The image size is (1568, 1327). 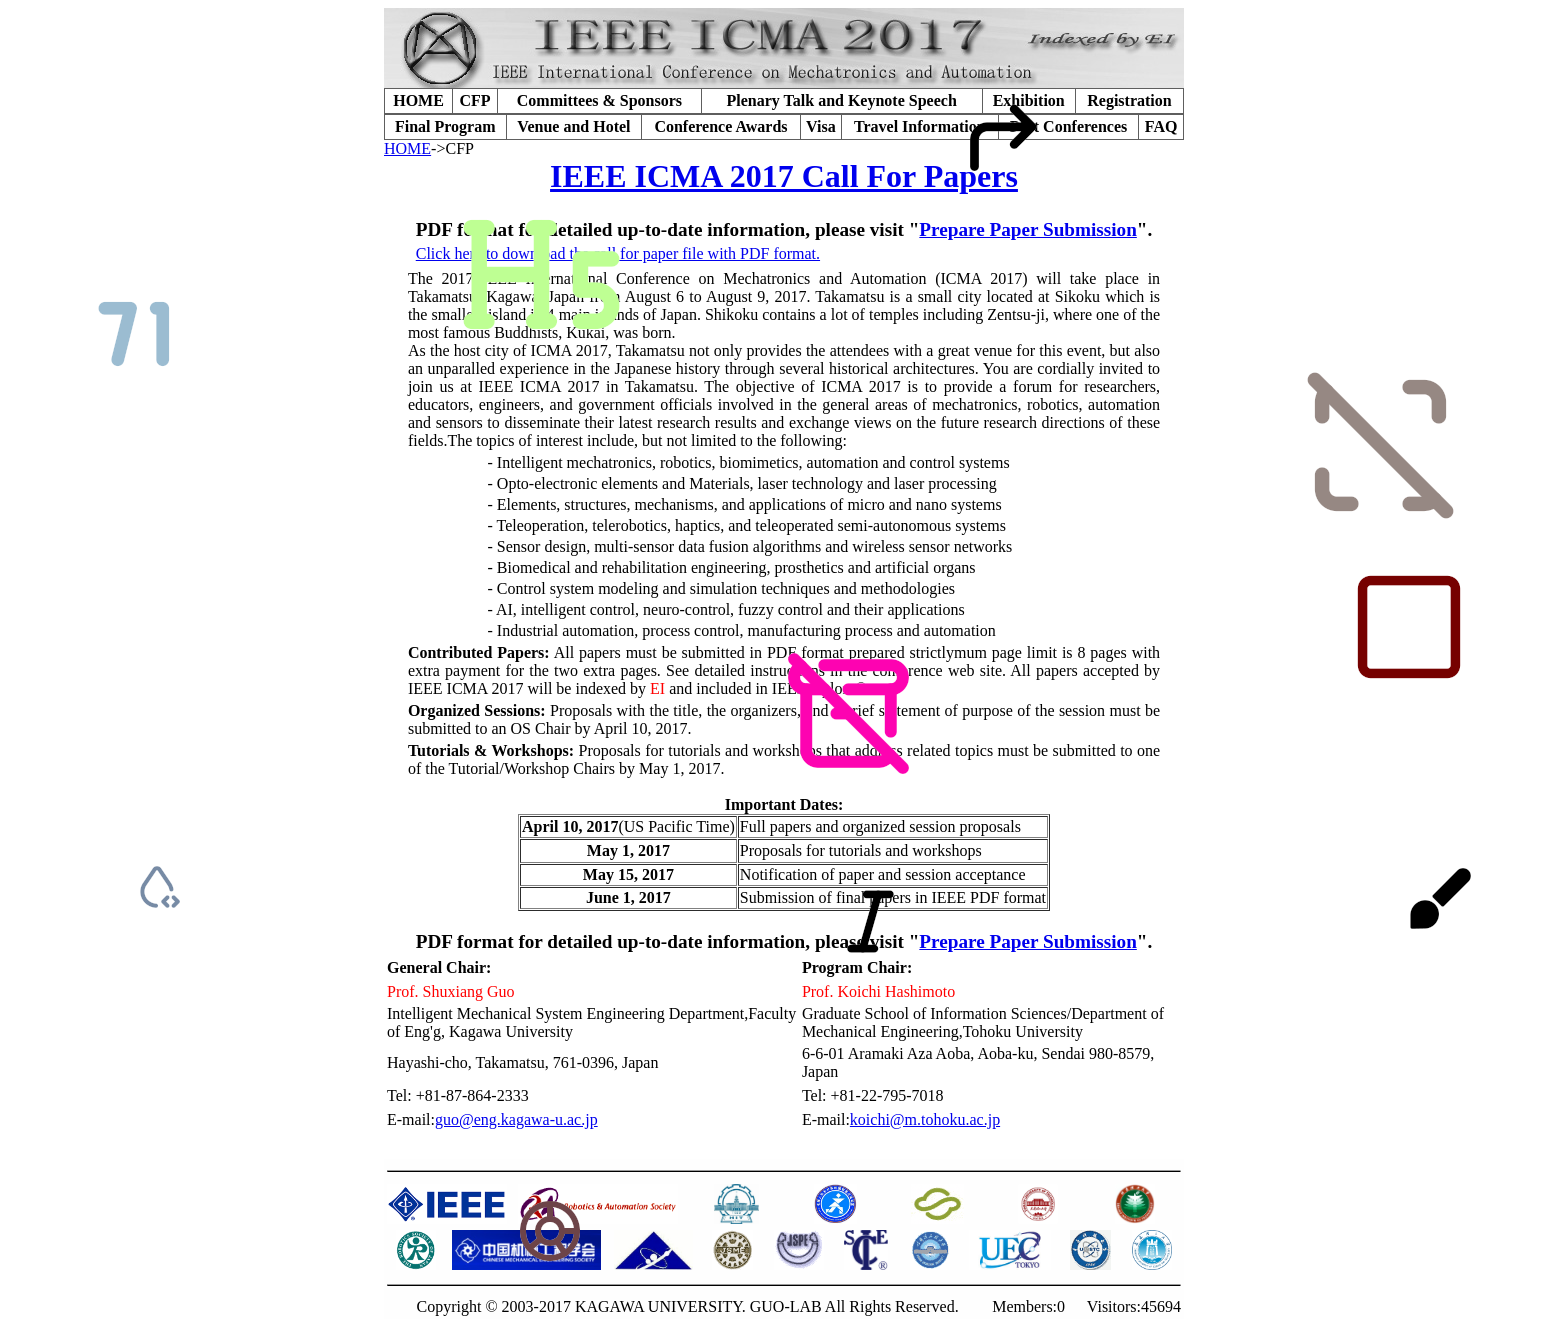 I want to click on select or deselect an item, so click(x=1409, y=627).